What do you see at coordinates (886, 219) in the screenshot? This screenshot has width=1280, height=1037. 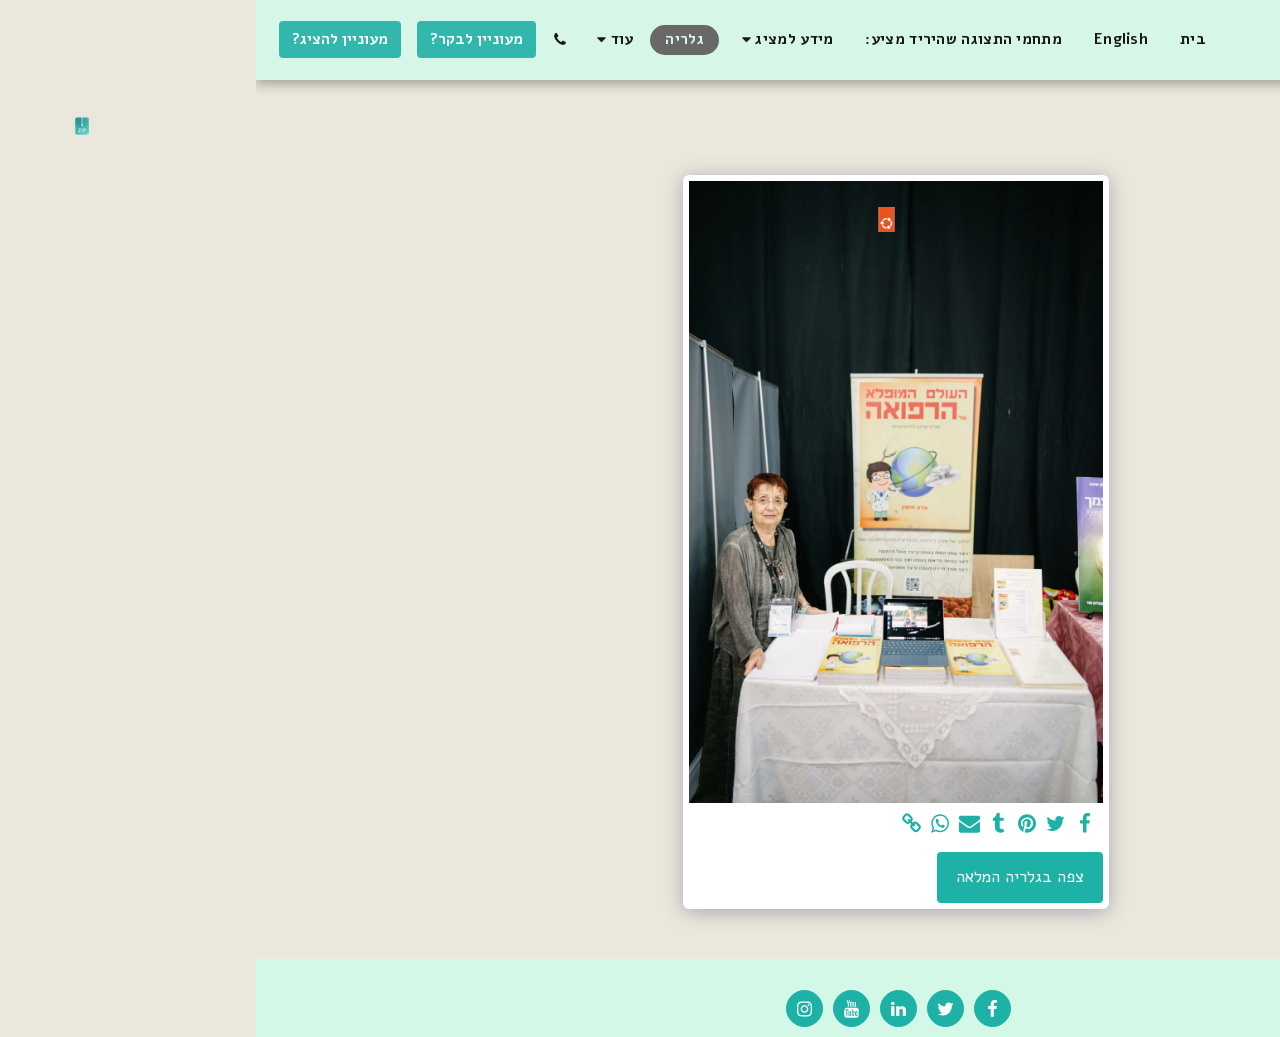 I see `open the ubuntu system menu` at bounding box center [886, 219].